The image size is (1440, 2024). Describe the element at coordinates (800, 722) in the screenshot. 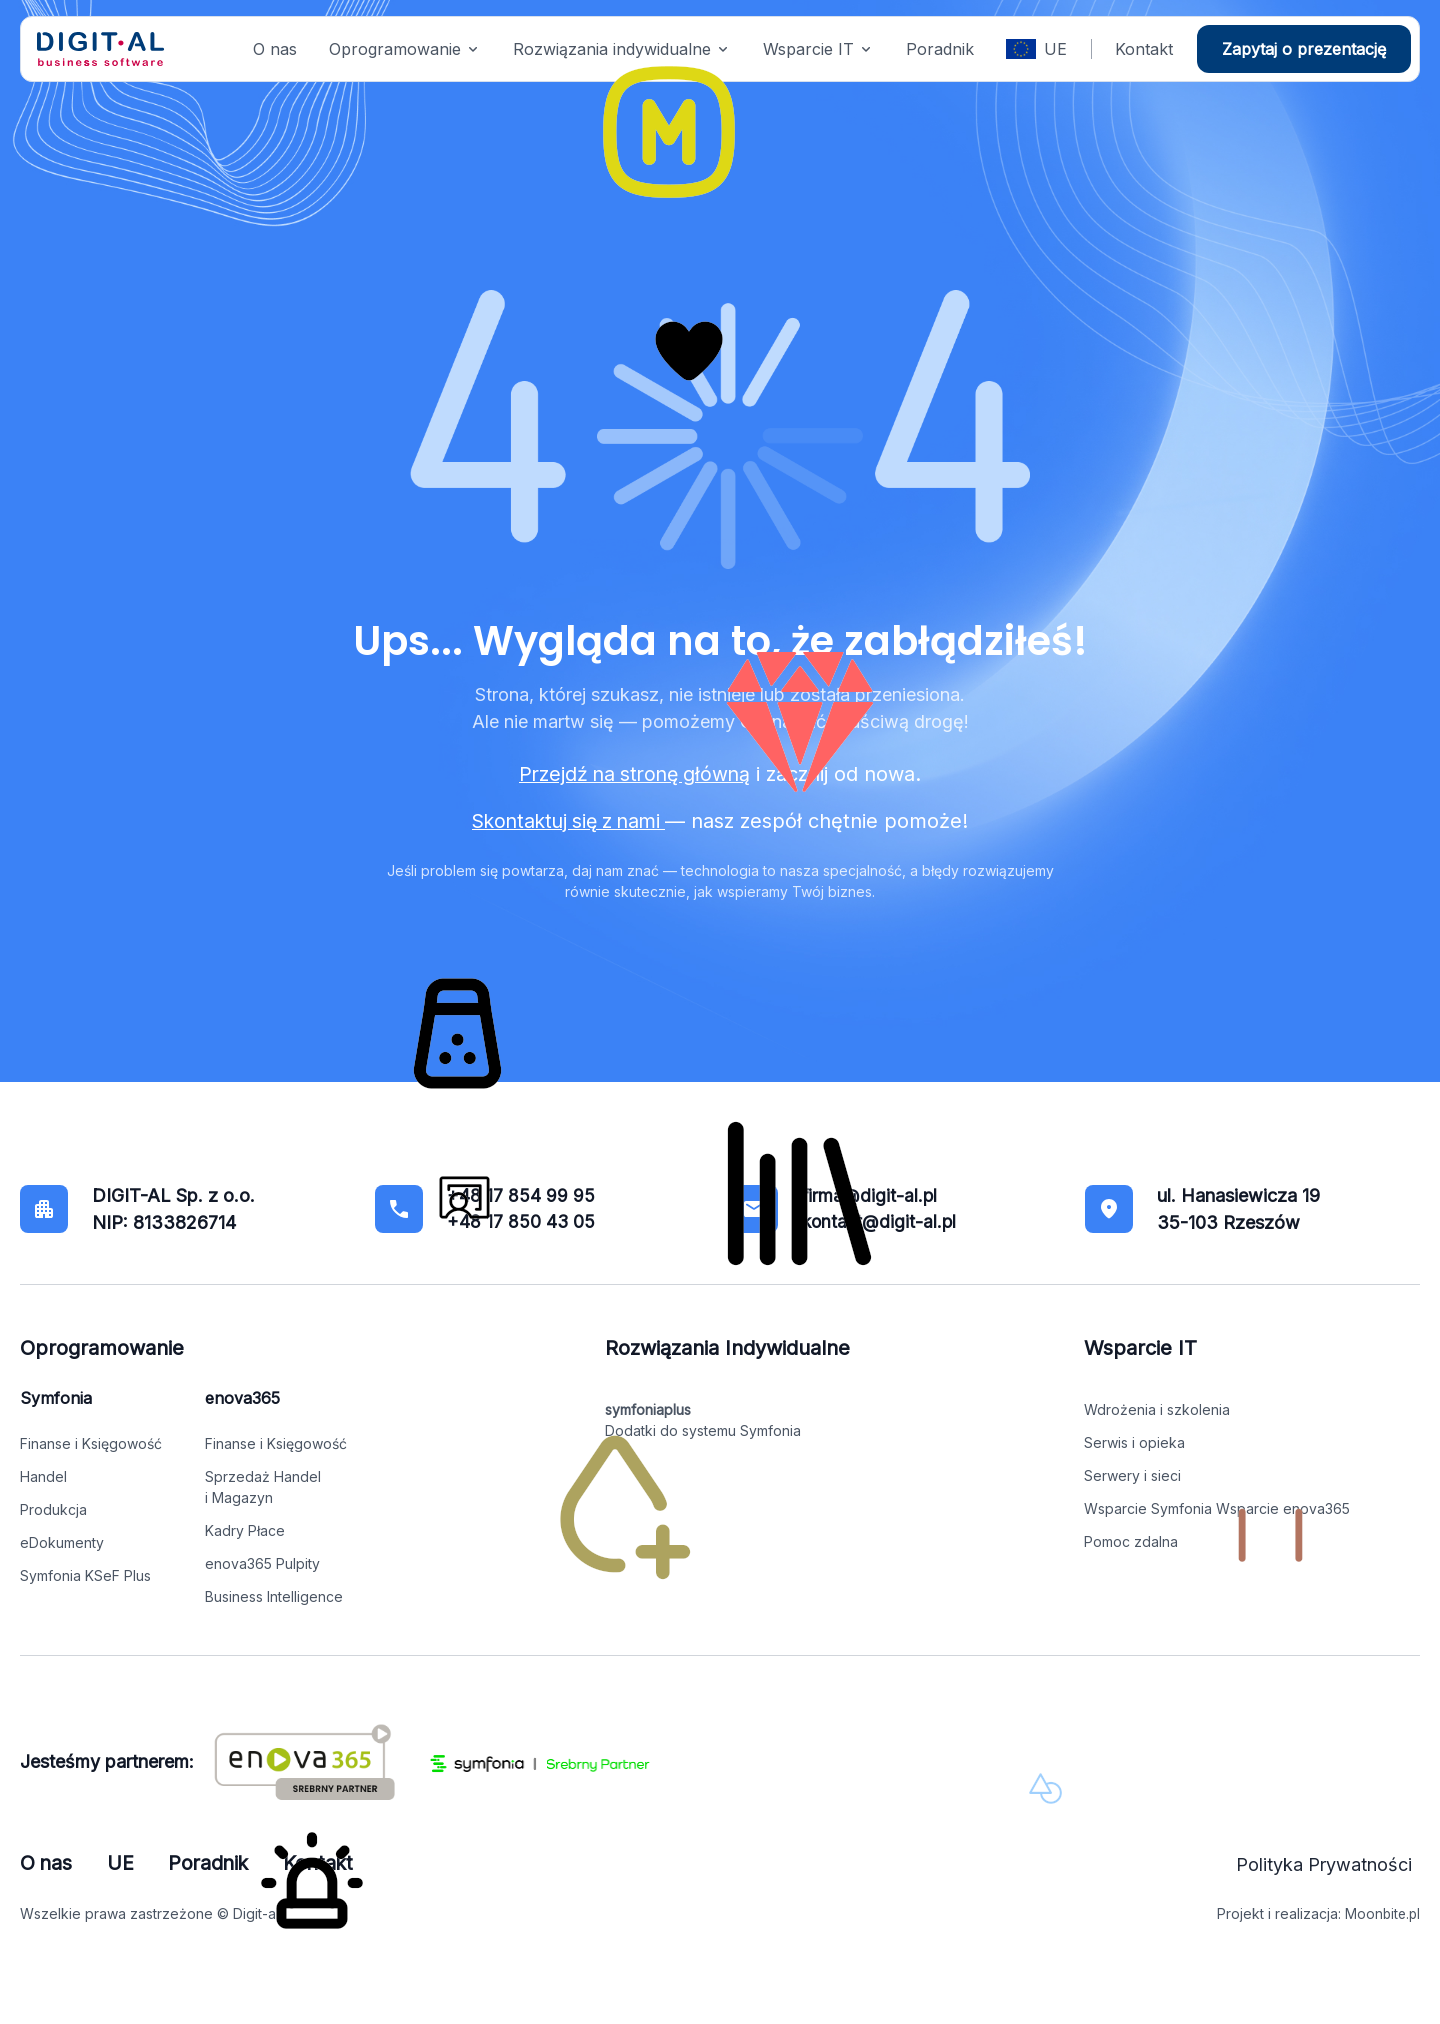

I see `indicates premium or VIP membership status` at that location.